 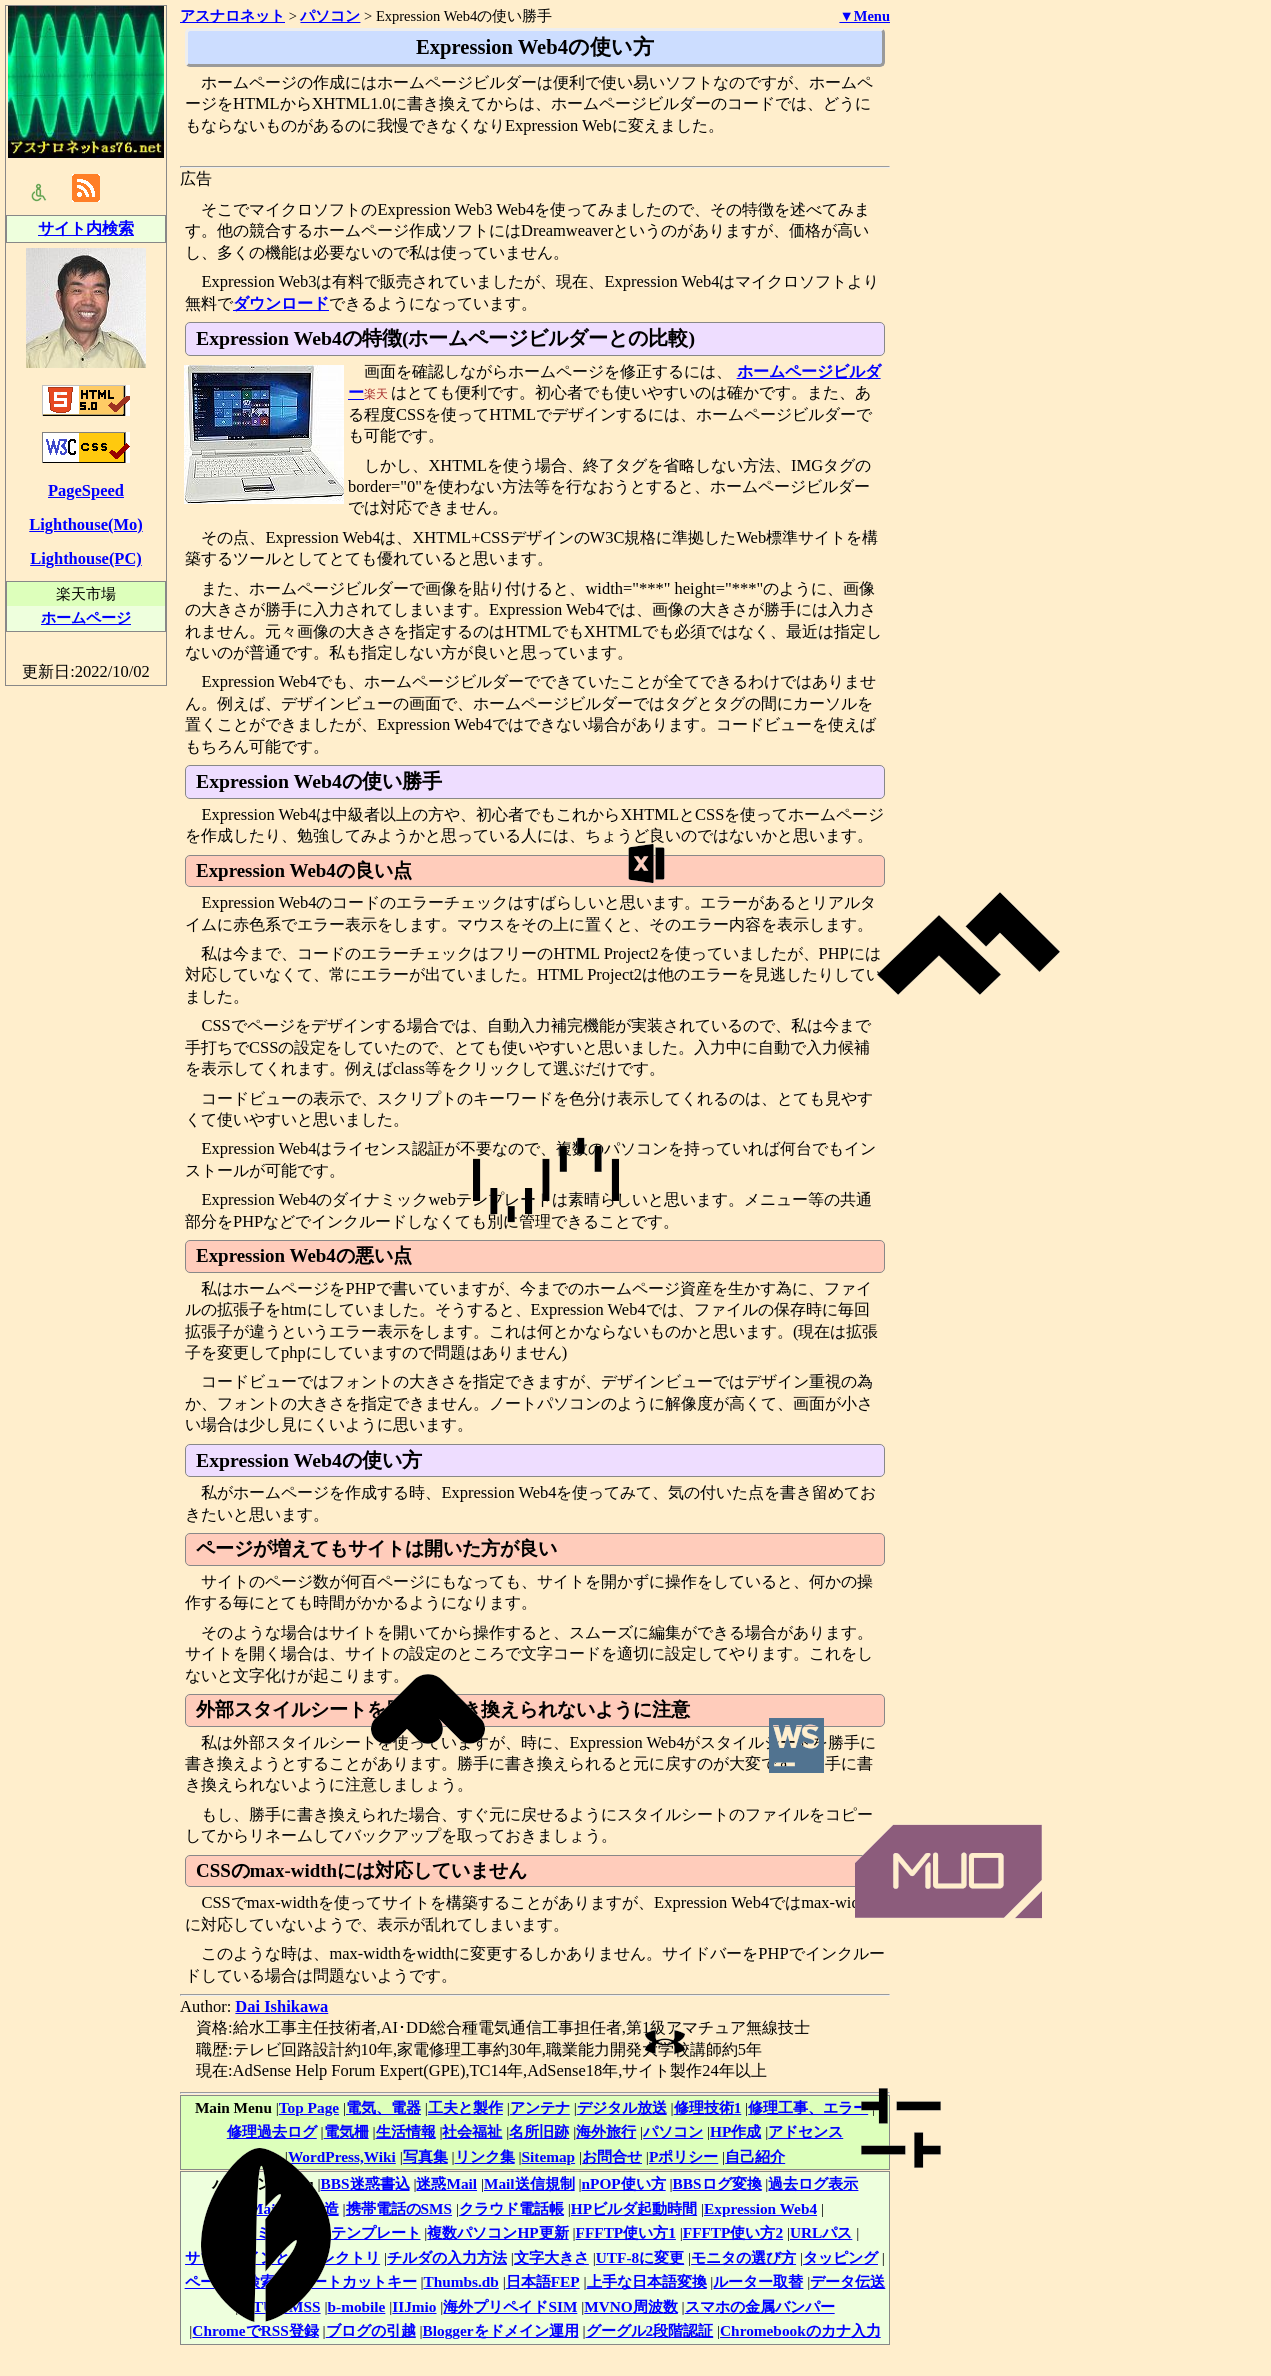 I want to click on under armour brand logo, so click(x=665, y=2042).